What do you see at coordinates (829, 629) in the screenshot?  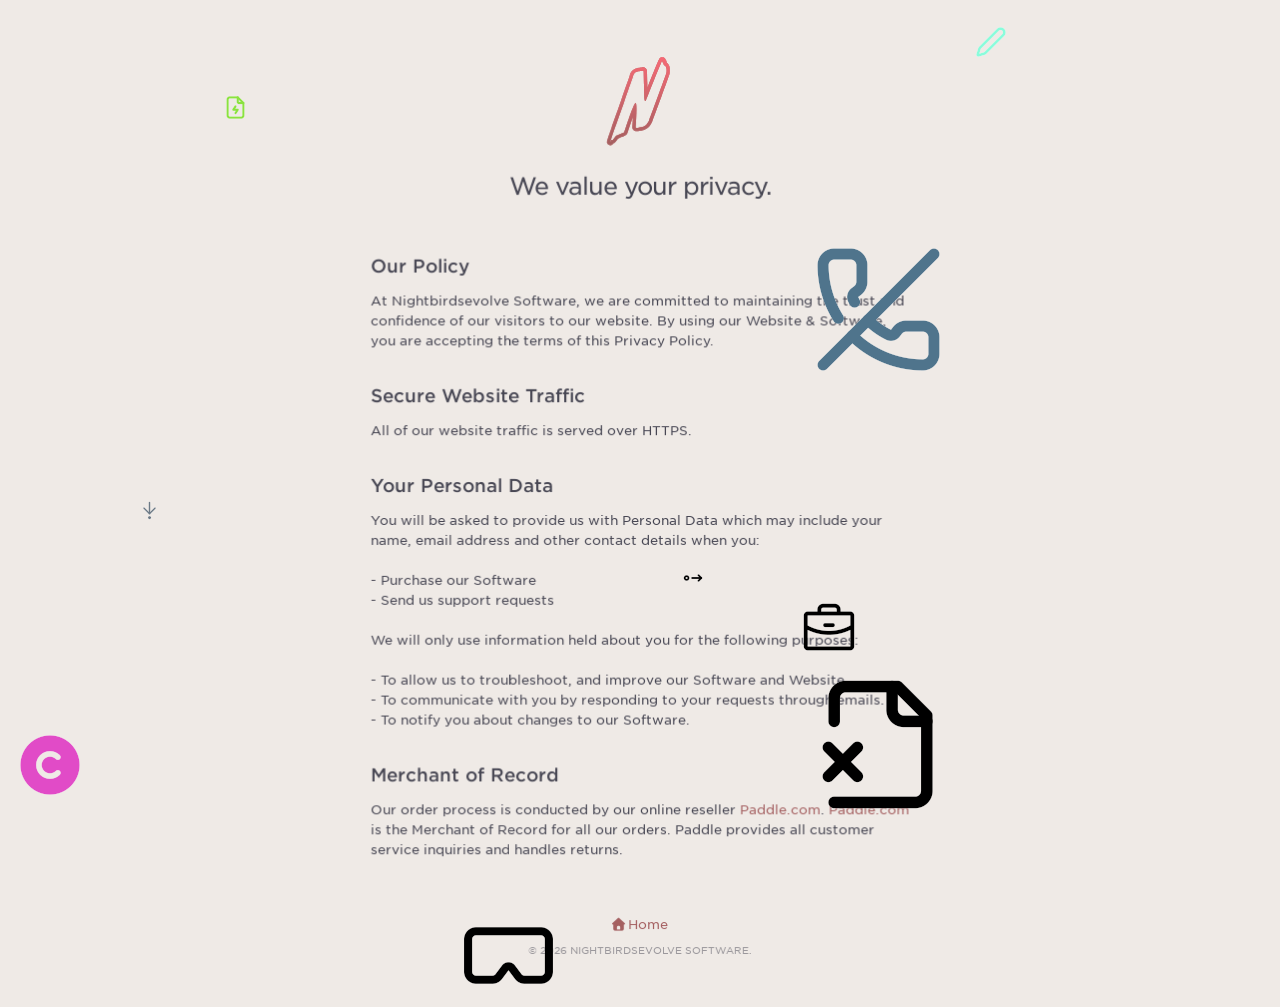 I see `access work or business-related content` at bounding box center [829, 629].